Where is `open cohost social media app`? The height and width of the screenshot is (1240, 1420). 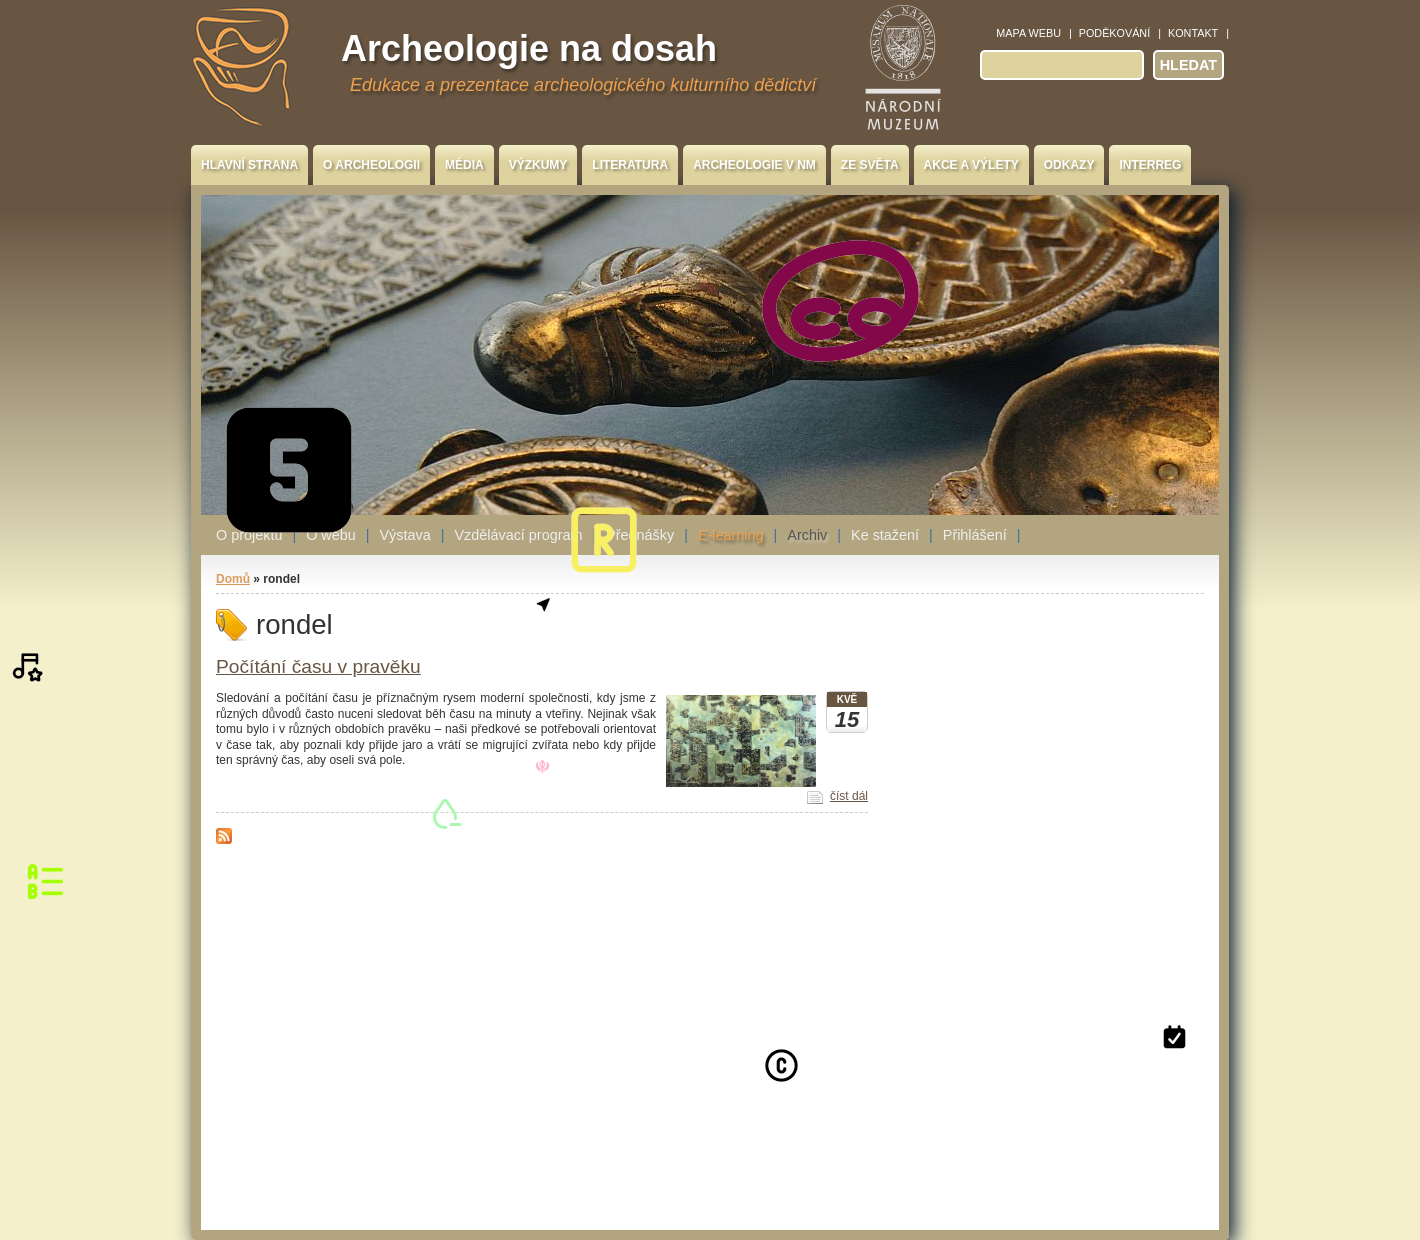
open cohost social media app is located at coordinates (840, 304).